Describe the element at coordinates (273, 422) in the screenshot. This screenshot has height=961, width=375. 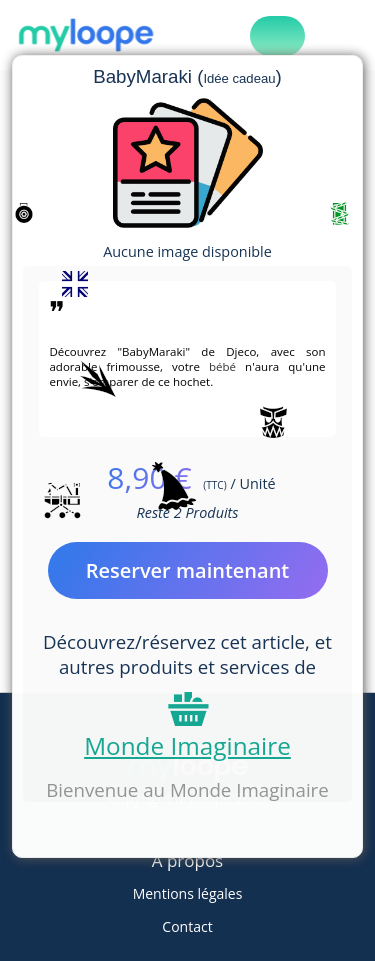
I see `select tribal or tiki-themed content` at that location.